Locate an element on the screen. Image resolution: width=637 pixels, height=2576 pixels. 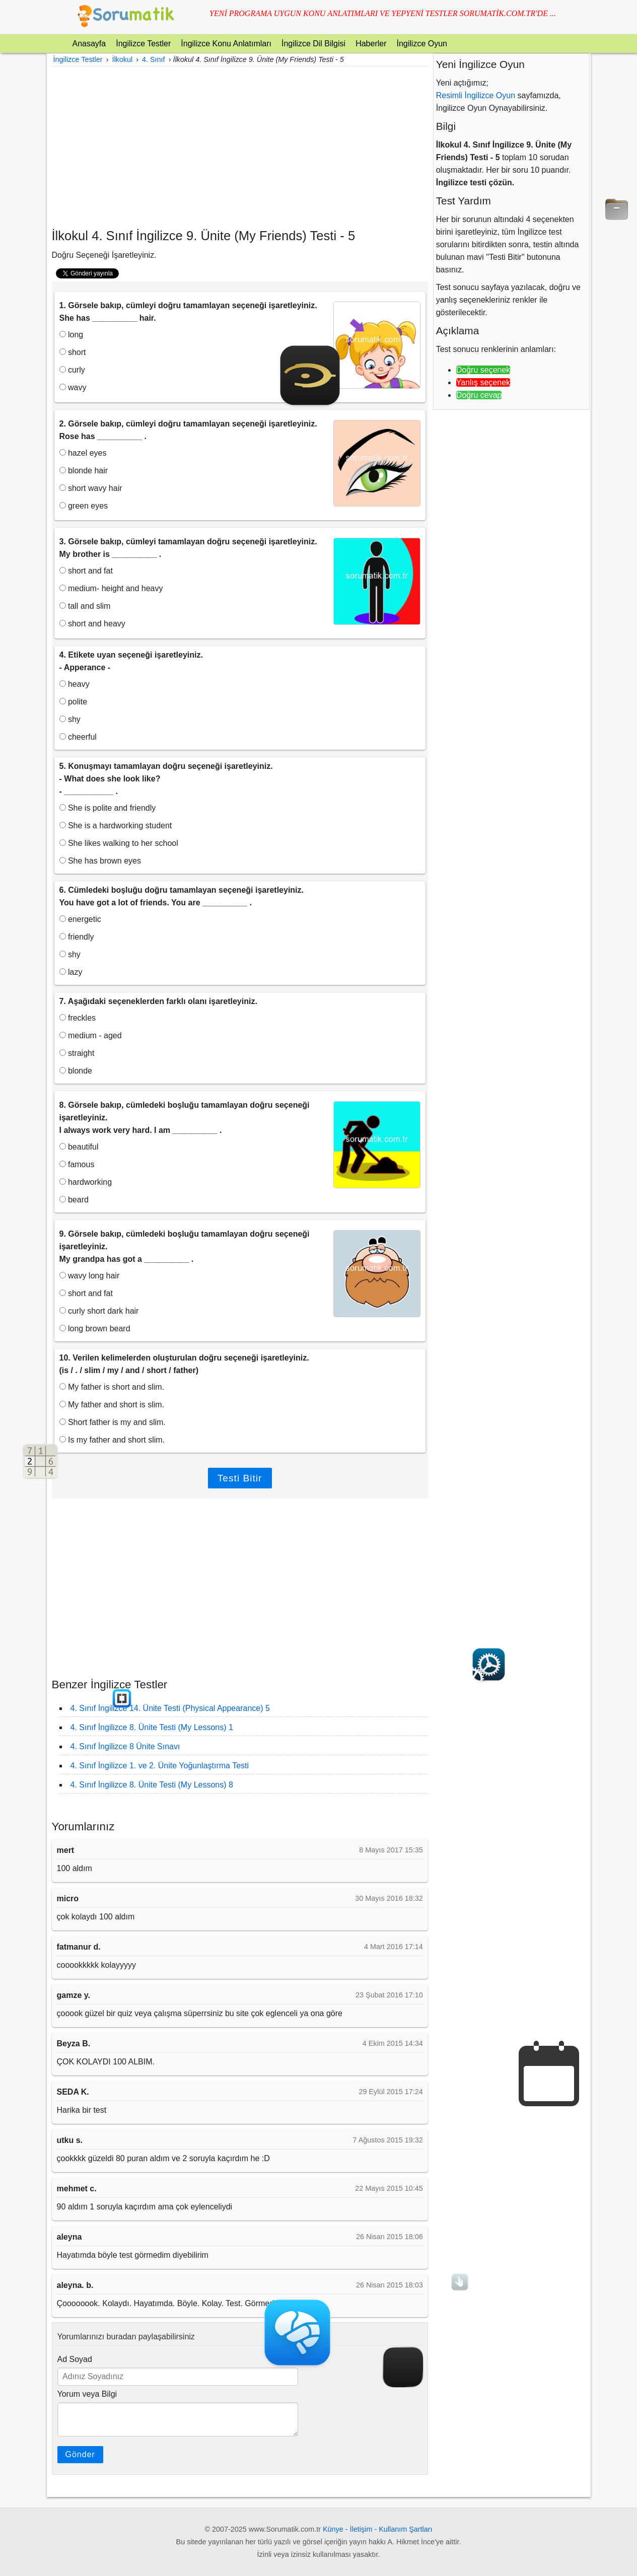
blank app icon template for customization is located at coordinates (403, 2367).